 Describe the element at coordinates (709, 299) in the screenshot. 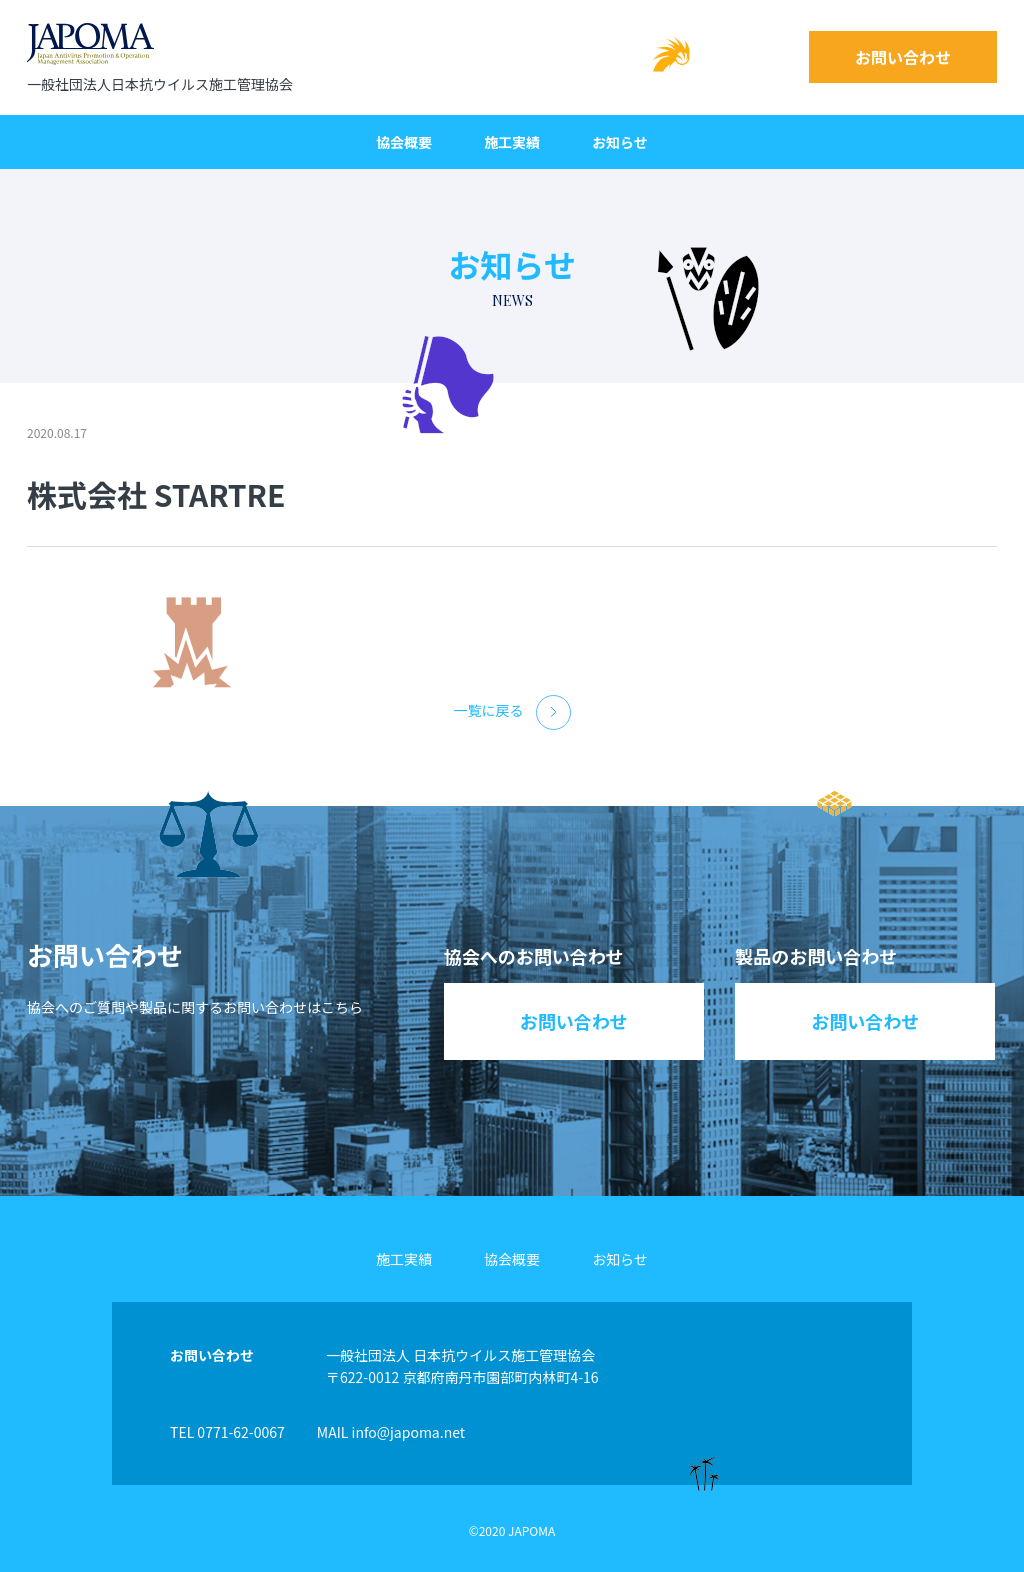

I see `access tribal or primitive gear category` at that location.